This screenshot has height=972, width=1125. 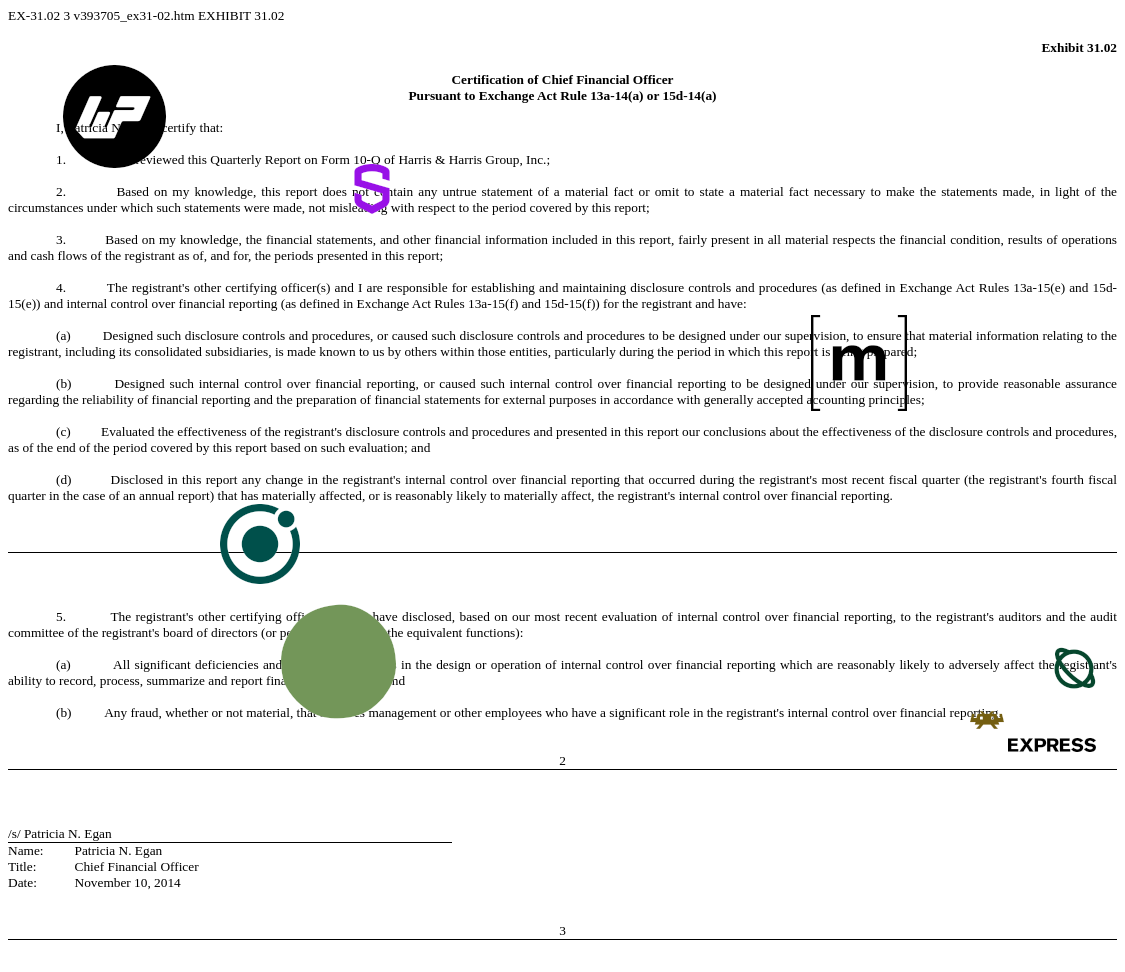 I want to click on explore global or worldwide content, so click(x=1074, y=669).